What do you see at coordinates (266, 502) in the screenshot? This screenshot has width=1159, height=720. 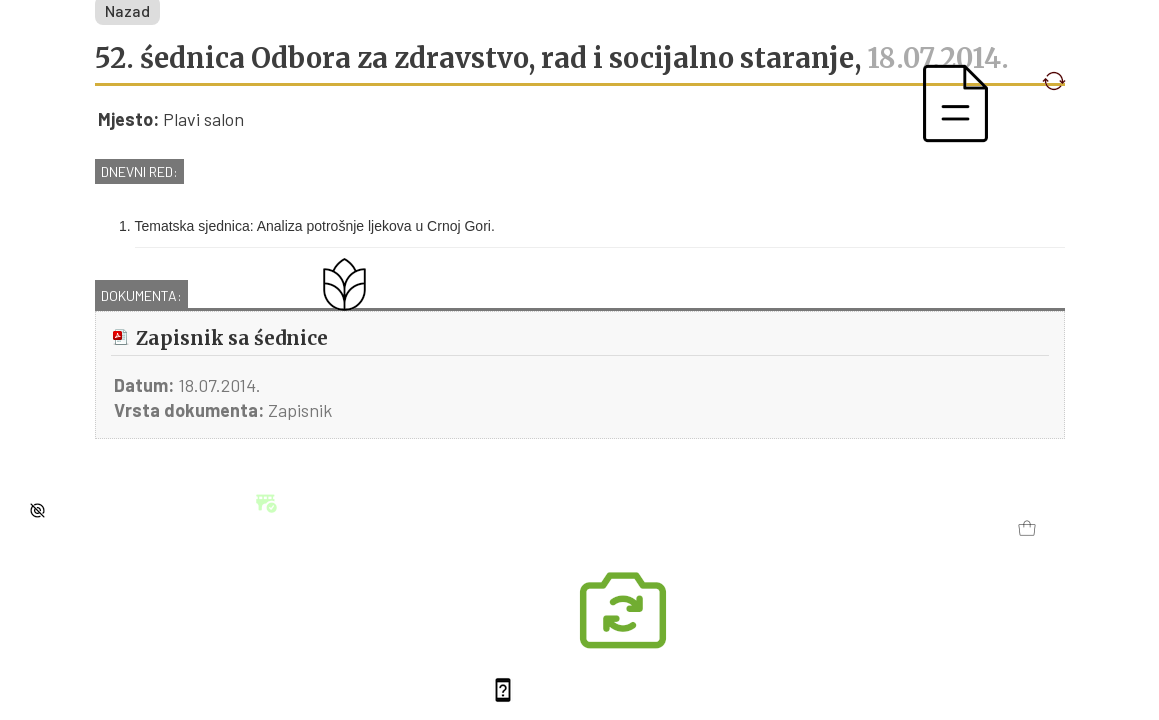 I see `bridge inspection verified or approved` at bounding box center [266, 502].